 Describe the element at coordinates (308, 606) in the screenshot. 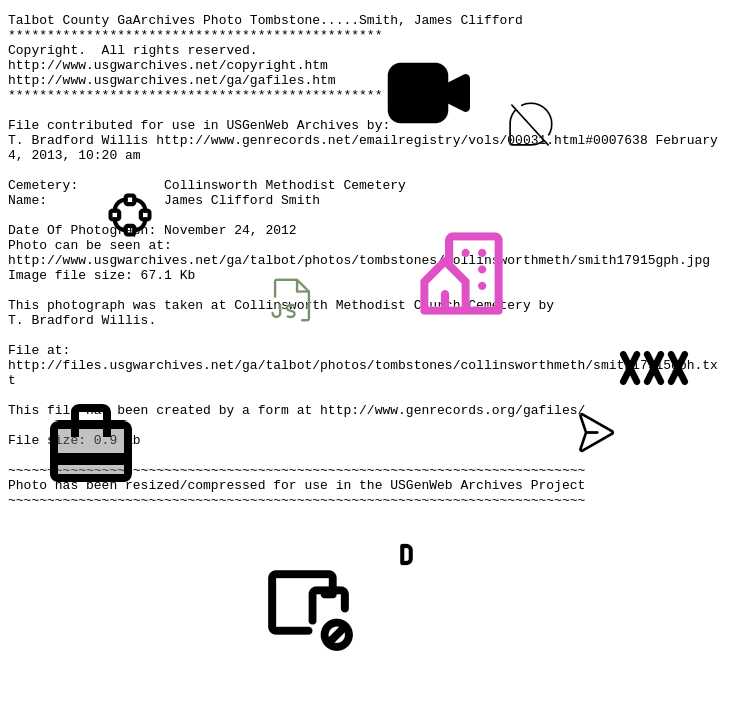

I see `disconnect or unpair a device` at that location.